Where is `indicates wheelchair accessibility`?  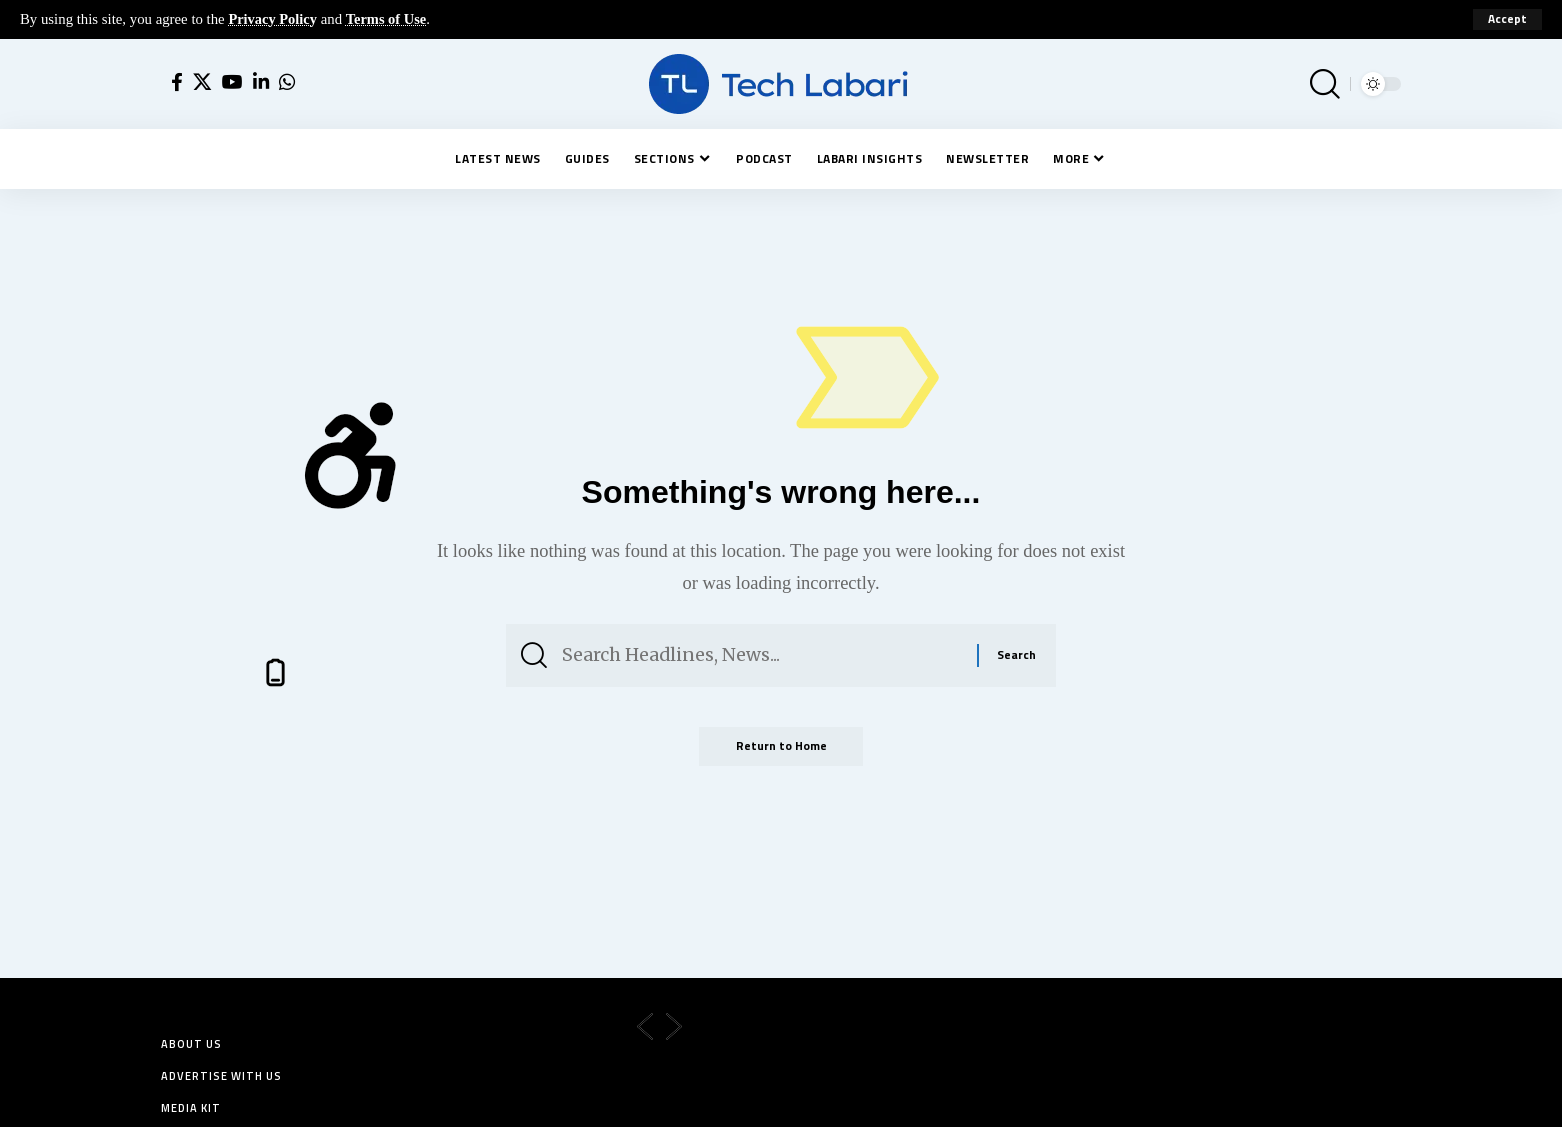
indicates wheelchair accessibility is located at coordinates (351, 455).